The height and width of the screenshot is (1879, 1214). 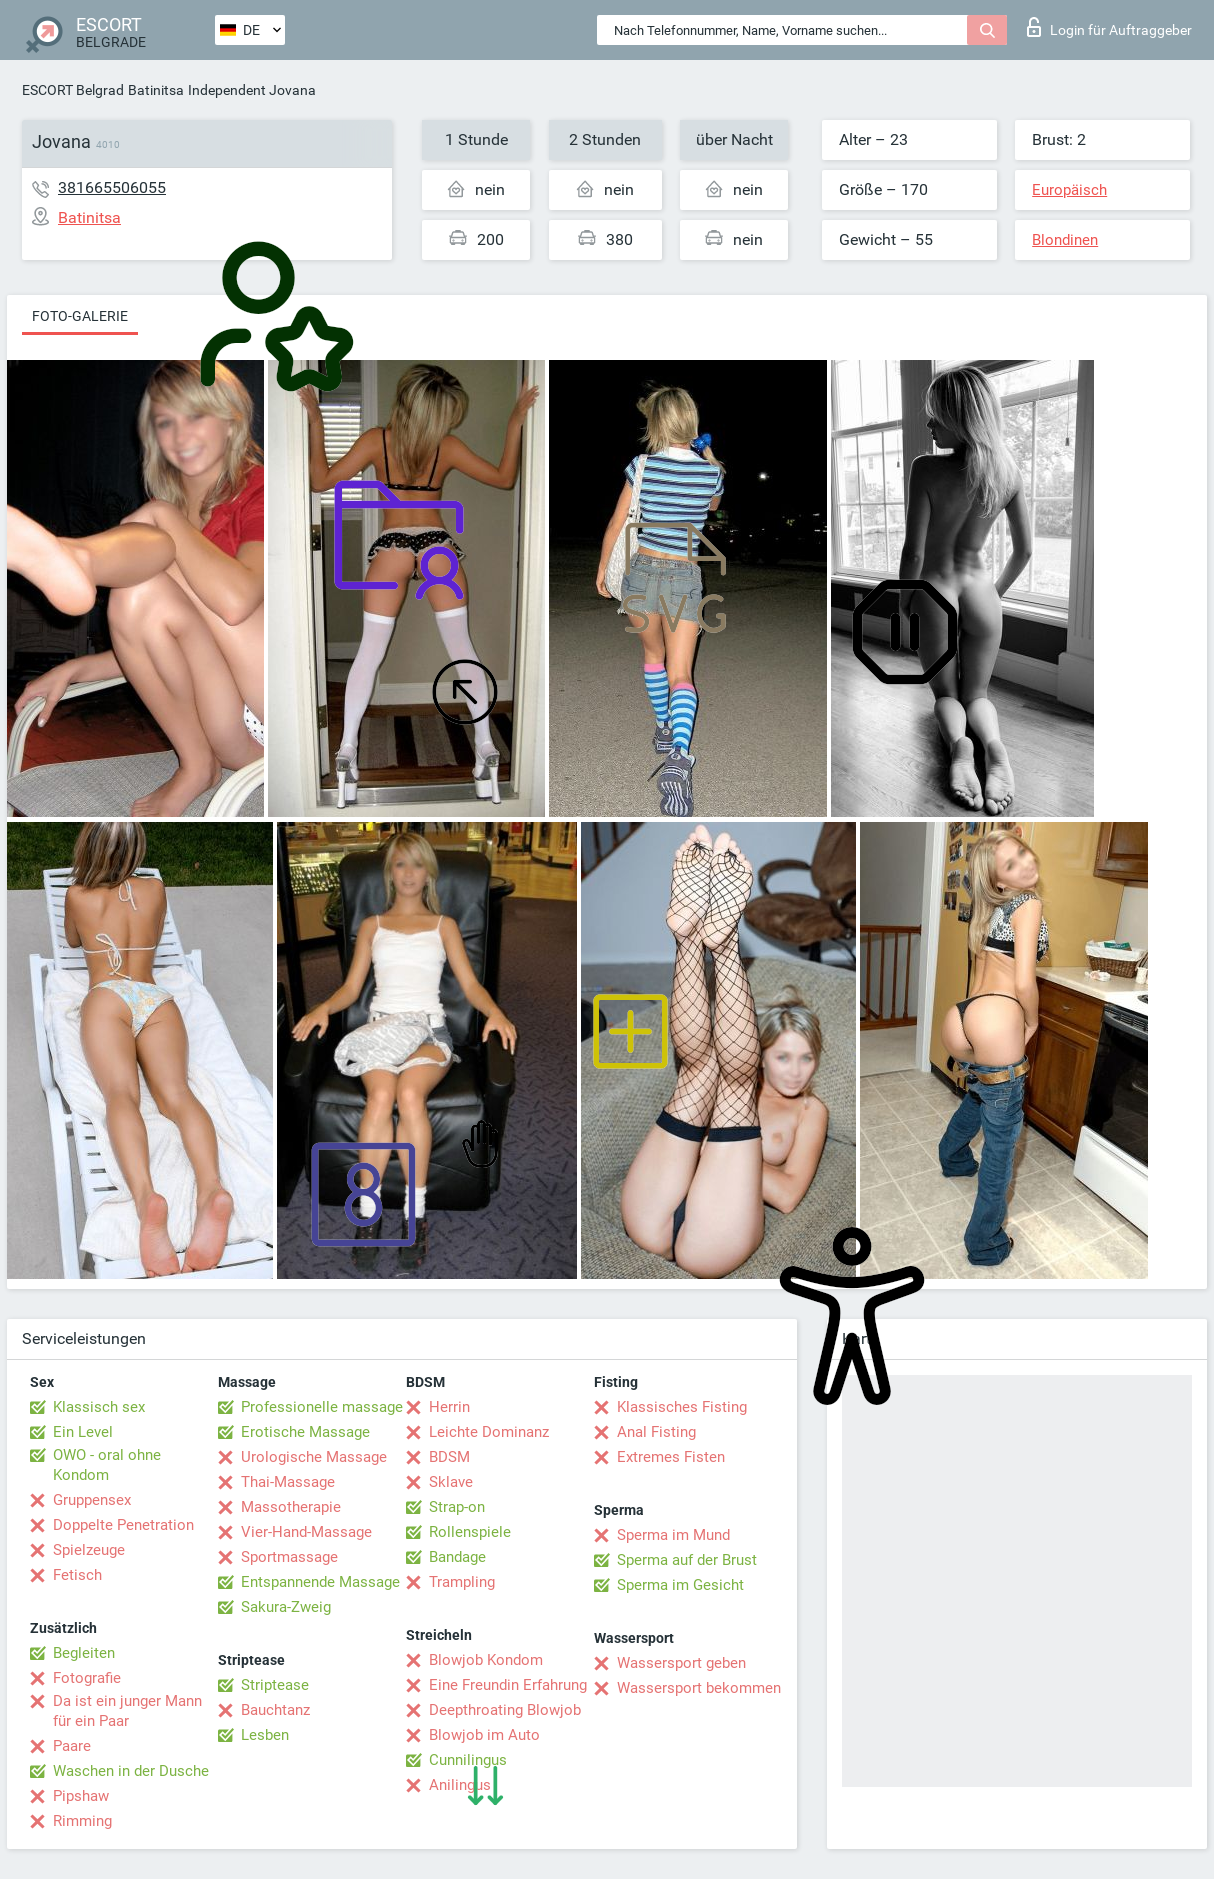 What do you see at coordinates (852, 1316) in the screenshot?
I see `access accessibility settings` at bounding box center [852, 1316].